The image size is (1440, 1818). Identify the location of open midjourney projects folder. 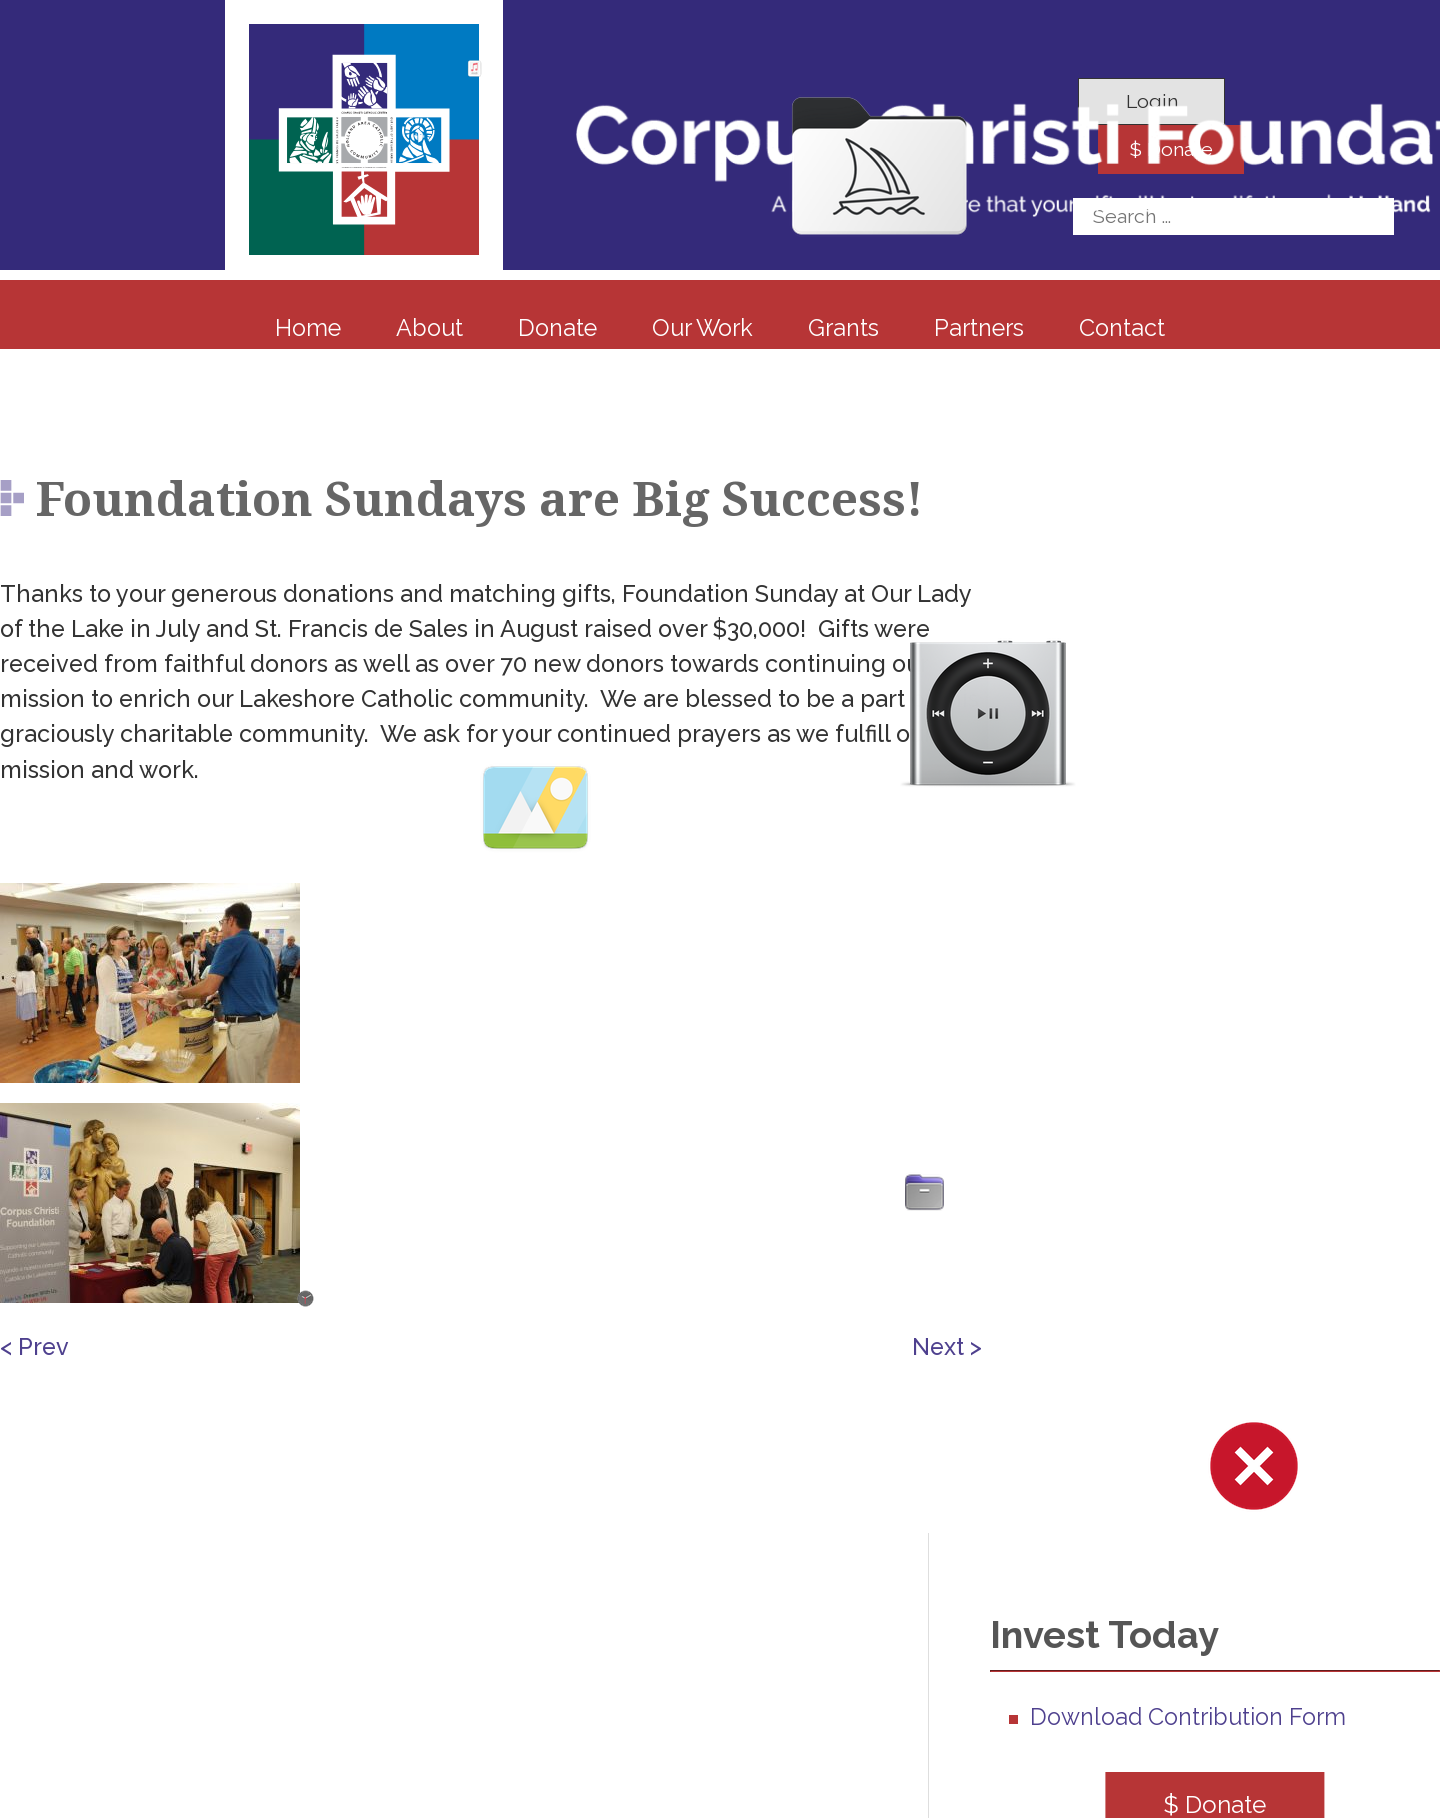
(878, 170).